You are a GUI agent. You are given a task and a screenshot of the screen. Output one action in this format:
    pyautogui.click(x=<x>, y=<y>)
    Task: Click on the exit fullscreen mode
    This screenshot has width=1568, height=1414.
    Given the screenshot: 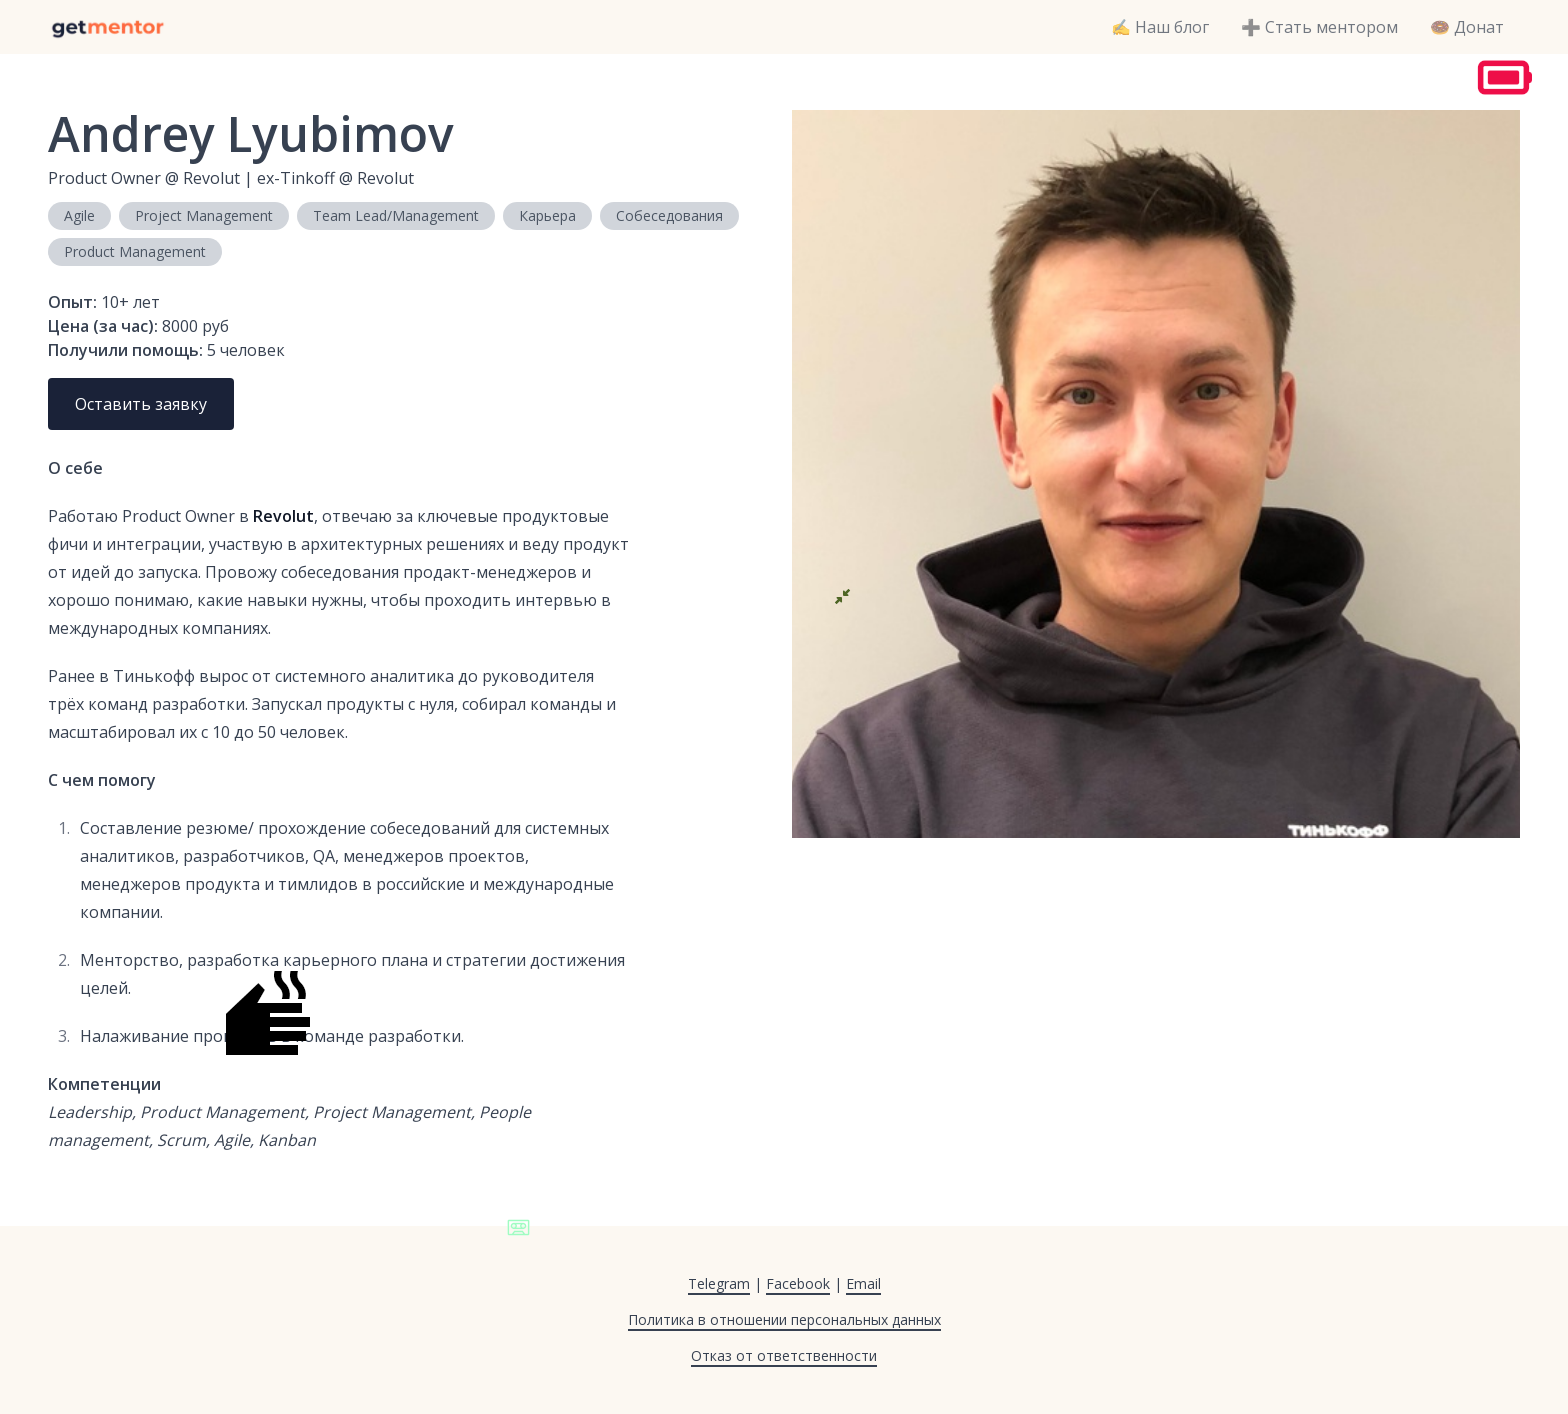 What is the action you would take?
    pyautogui.click(x=842, y=596)
    